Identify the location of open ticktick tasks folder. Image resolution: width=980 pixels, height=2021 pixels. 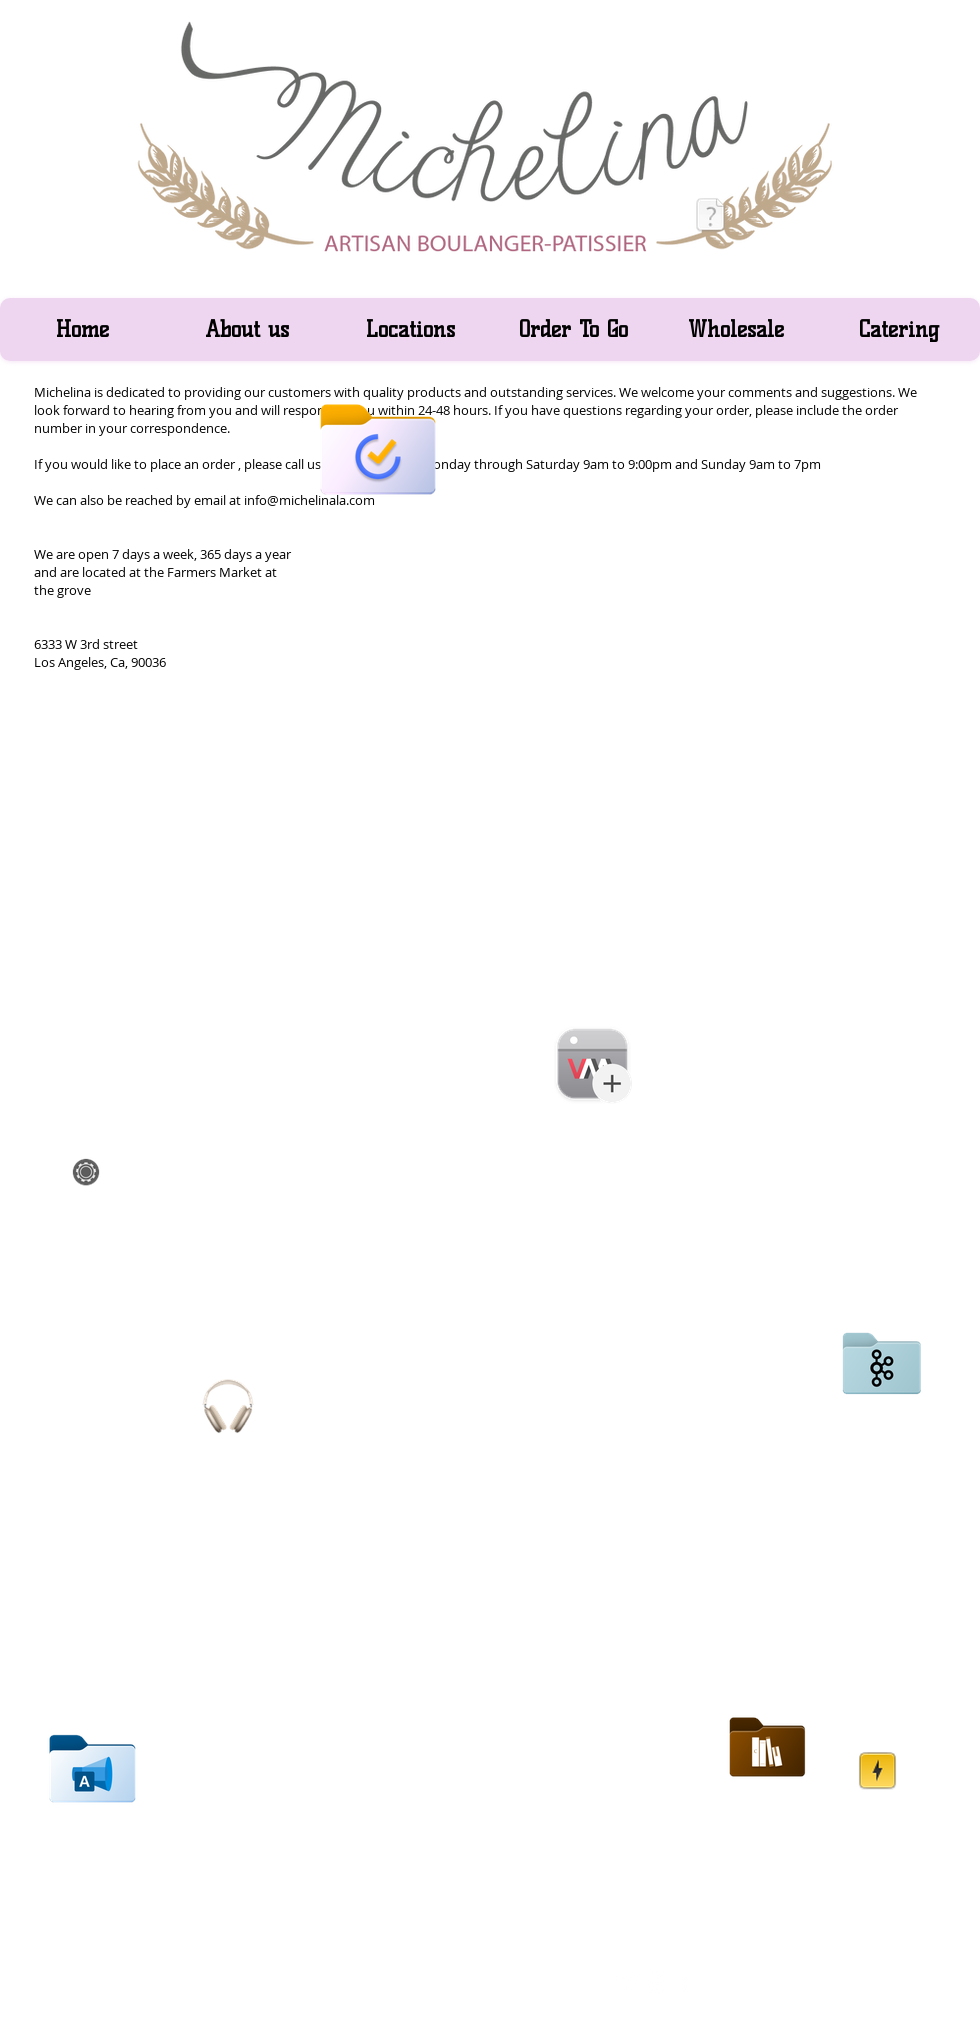
(377, 452).